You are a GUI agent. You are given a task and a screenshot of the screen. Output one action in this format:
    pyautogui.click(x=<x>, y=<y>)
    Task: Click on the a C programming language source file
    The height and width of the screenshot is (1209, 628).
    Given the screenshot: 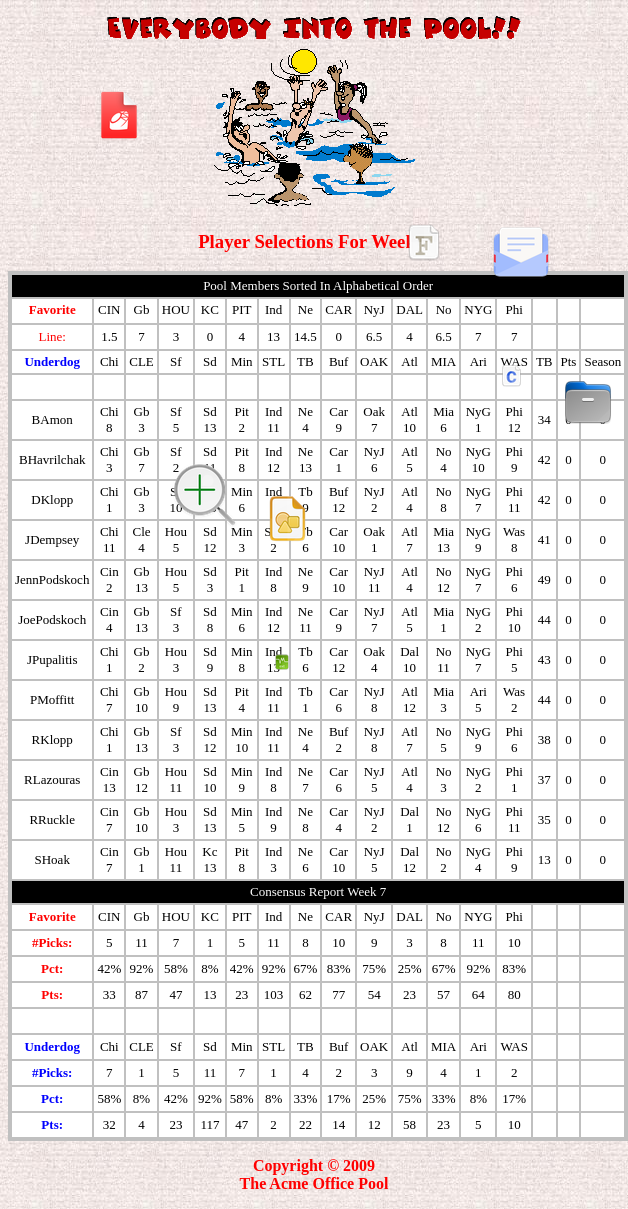 What is the action you would take?
    pyautogui.click(x=511, y=375)
    